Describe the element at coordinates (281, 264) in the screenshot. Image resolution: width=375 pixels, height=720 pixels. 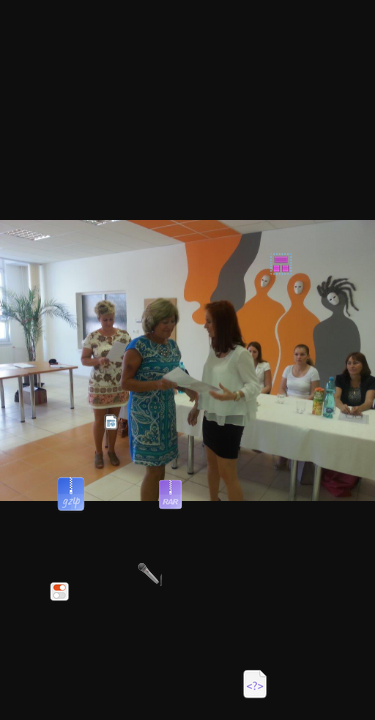
I see `select all items in the current view` at that location.